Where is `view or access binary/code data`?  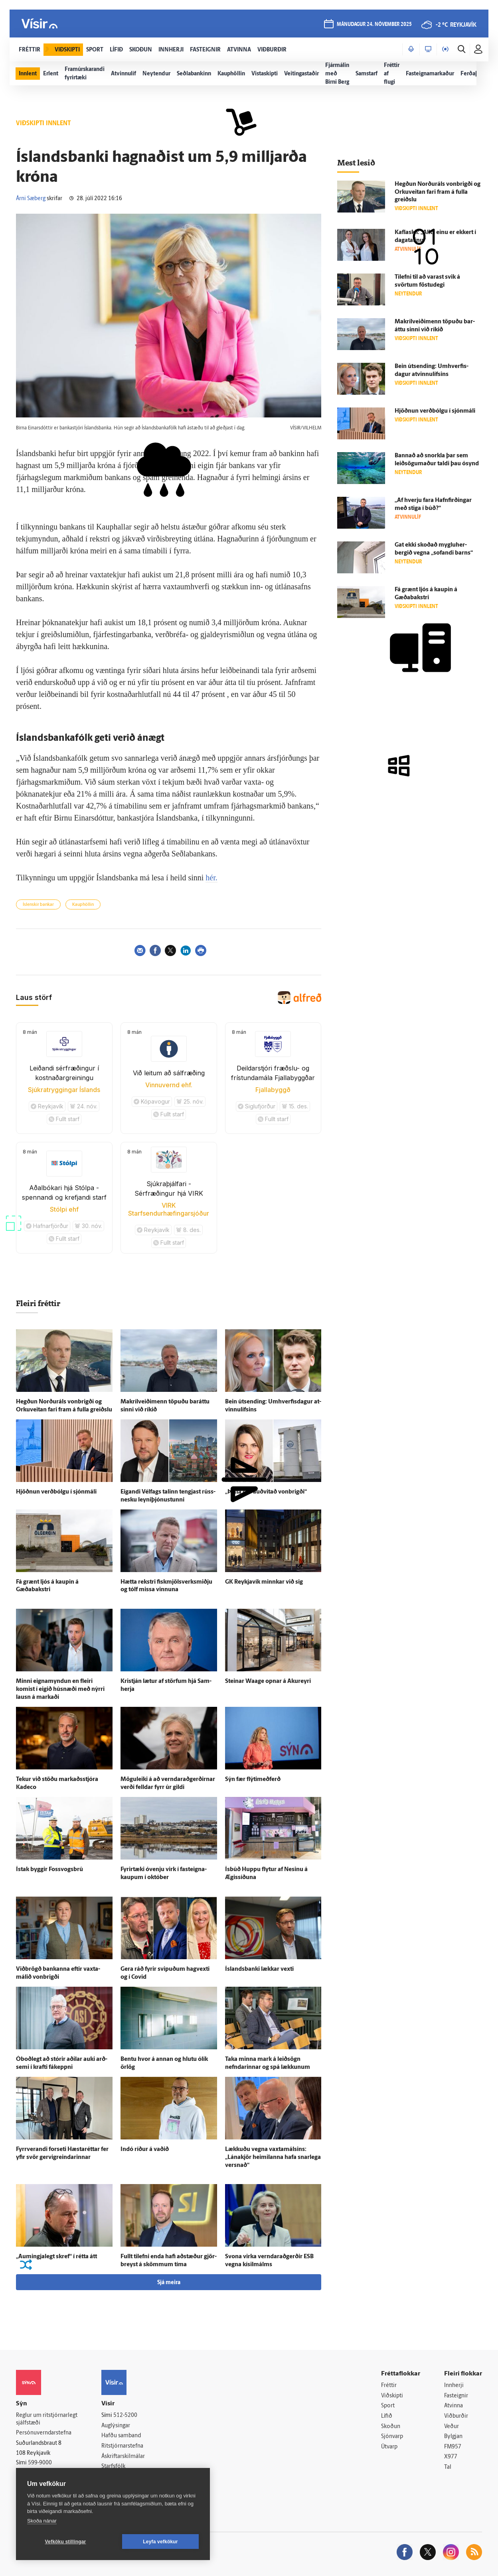 view or access binary/code data is located at coordinates (425, 246).